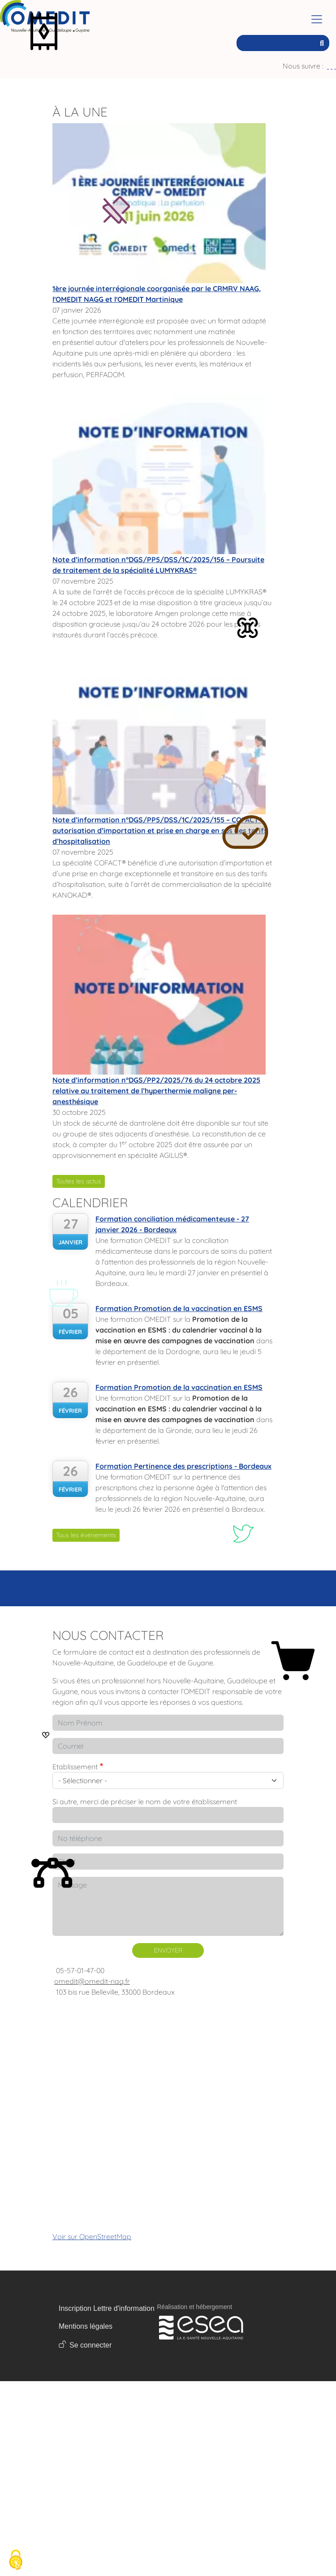 The height and width of the screenshot is (2576, 336). Describe the element at coordinates (46, 1735) in the screenshot. I see `unlike or remove from favorites` at that location.